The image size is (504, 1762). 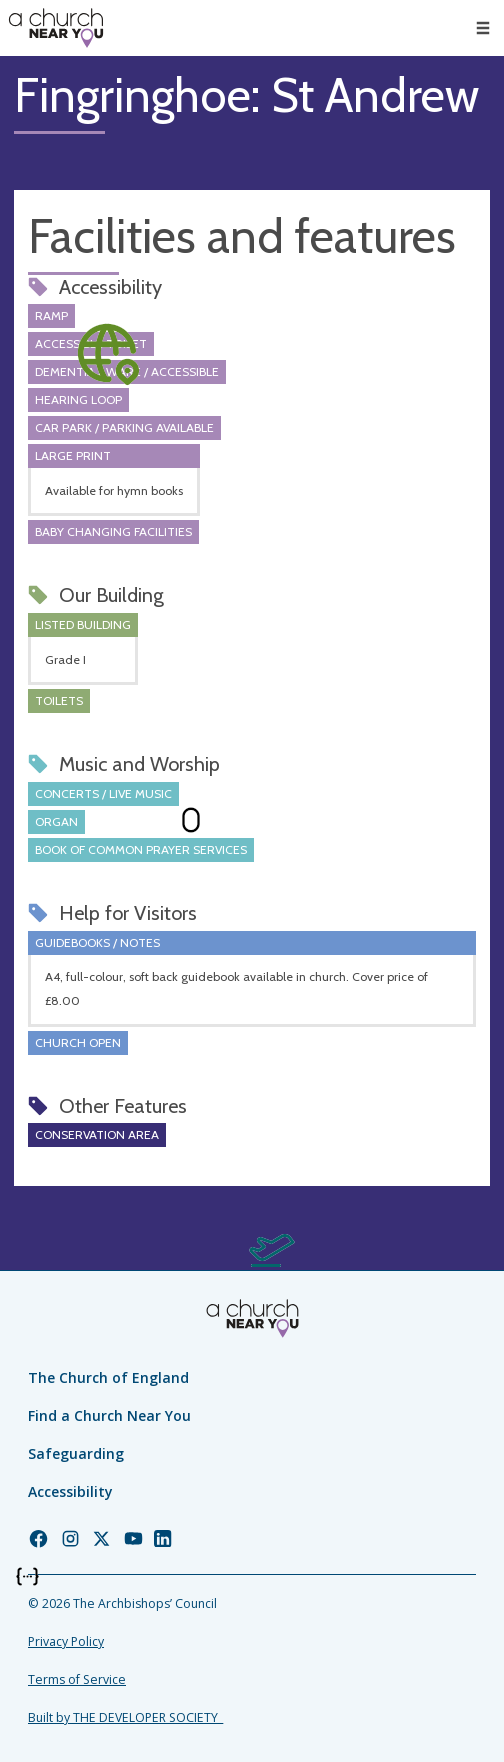 What do you see at coordinates (191, 820) in the screenshot?
I see `access medication or pharmacy features` at bounding box center [191, 820].